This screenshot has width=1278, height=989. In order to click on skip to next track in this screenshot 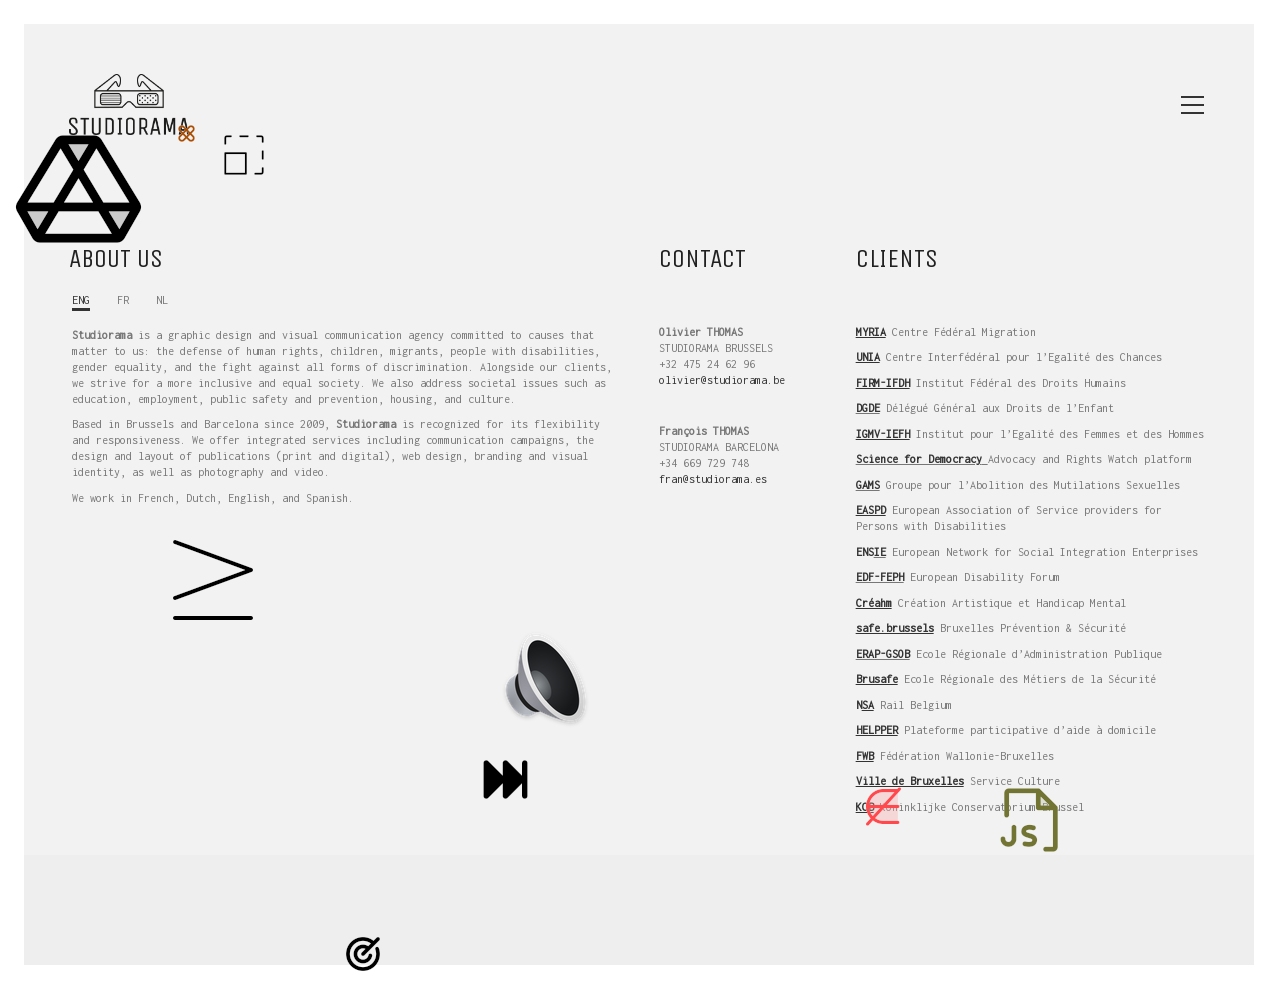, I will do `click(505, 779)`.